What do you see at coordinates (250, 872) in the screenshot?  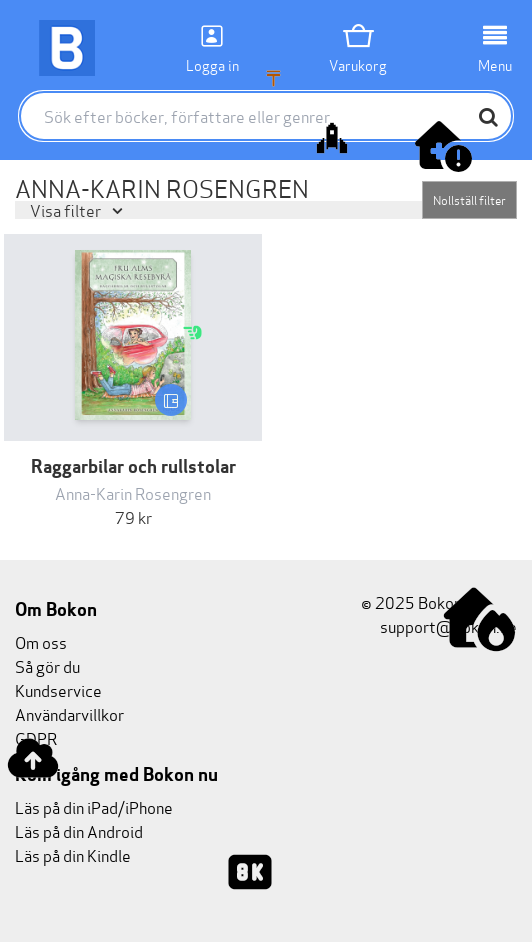 I see `indicates 8K video resolution quality` at bounding box center [250, 872].